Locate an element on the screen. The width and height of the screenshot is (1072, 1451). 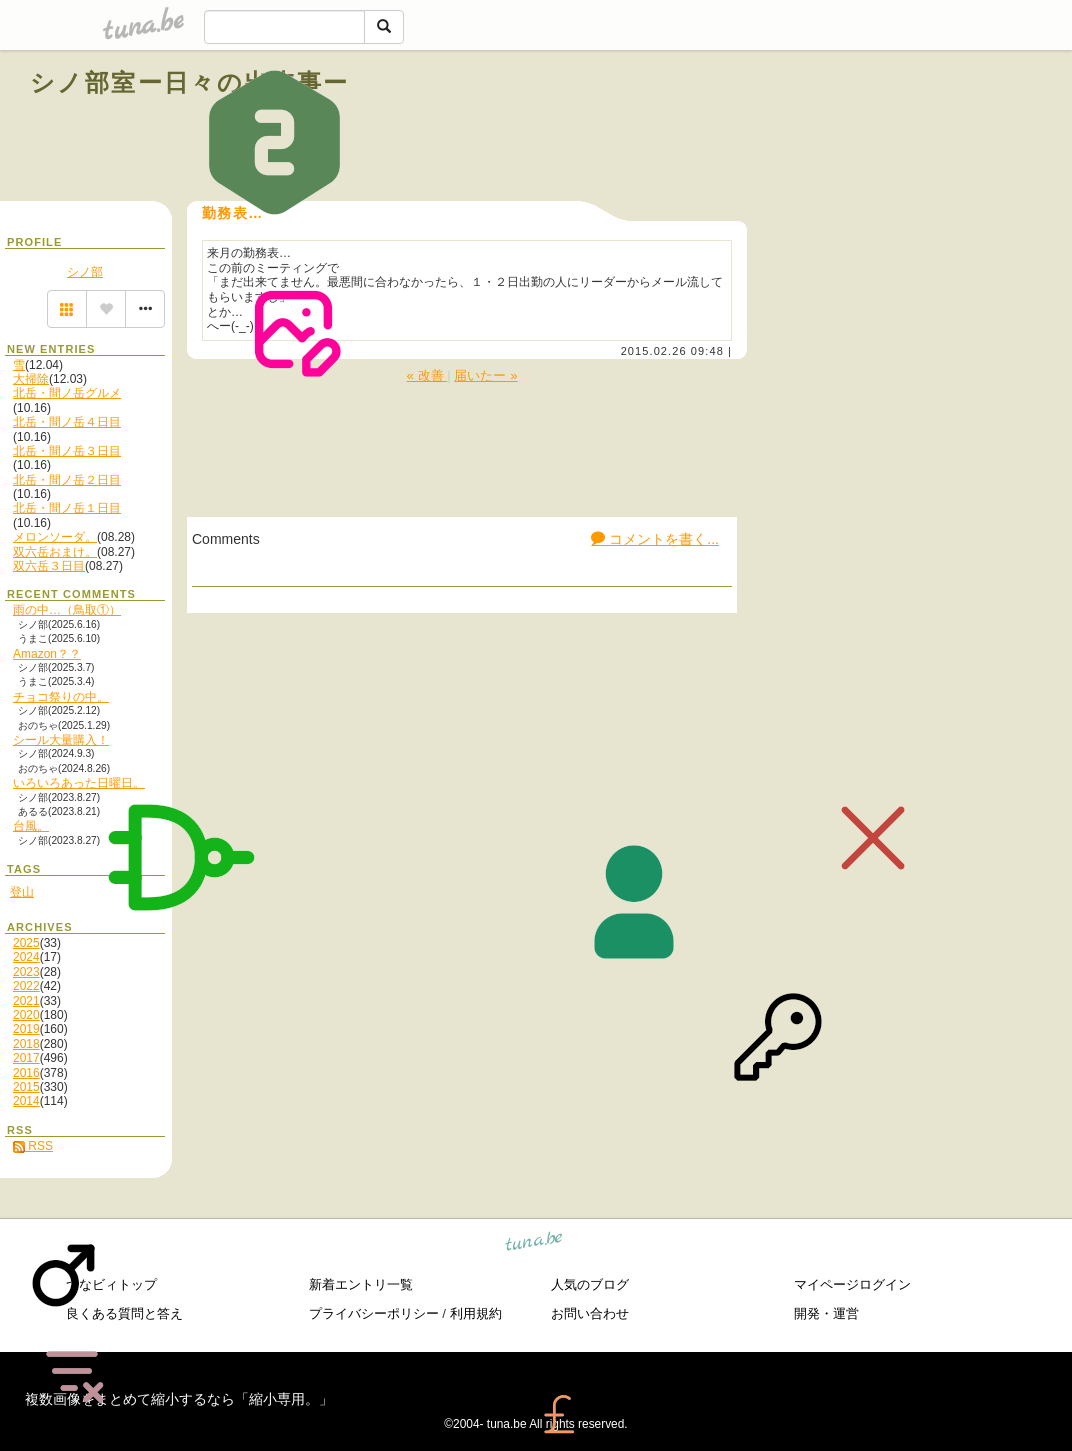
view your profile is located at coordinates (634, 902).